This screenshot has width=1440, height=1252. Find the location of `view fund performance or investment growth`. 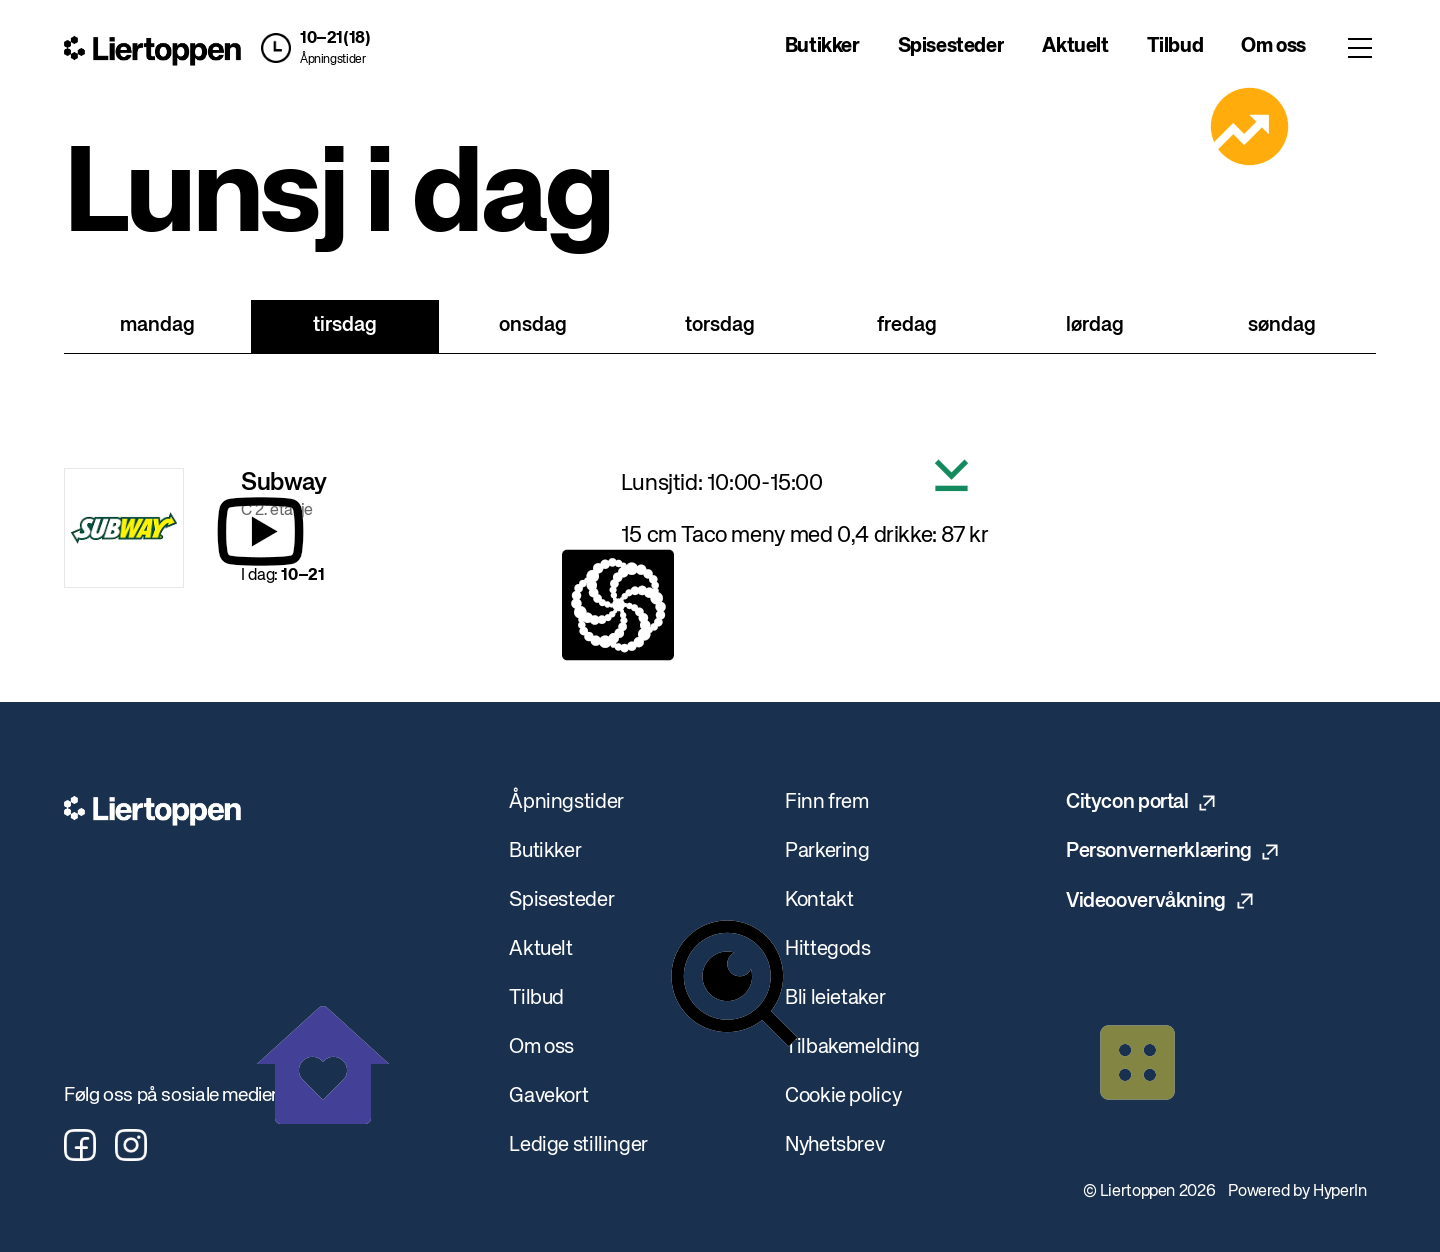

view fund performance or investment growth is located at coordinates (1249, 126).